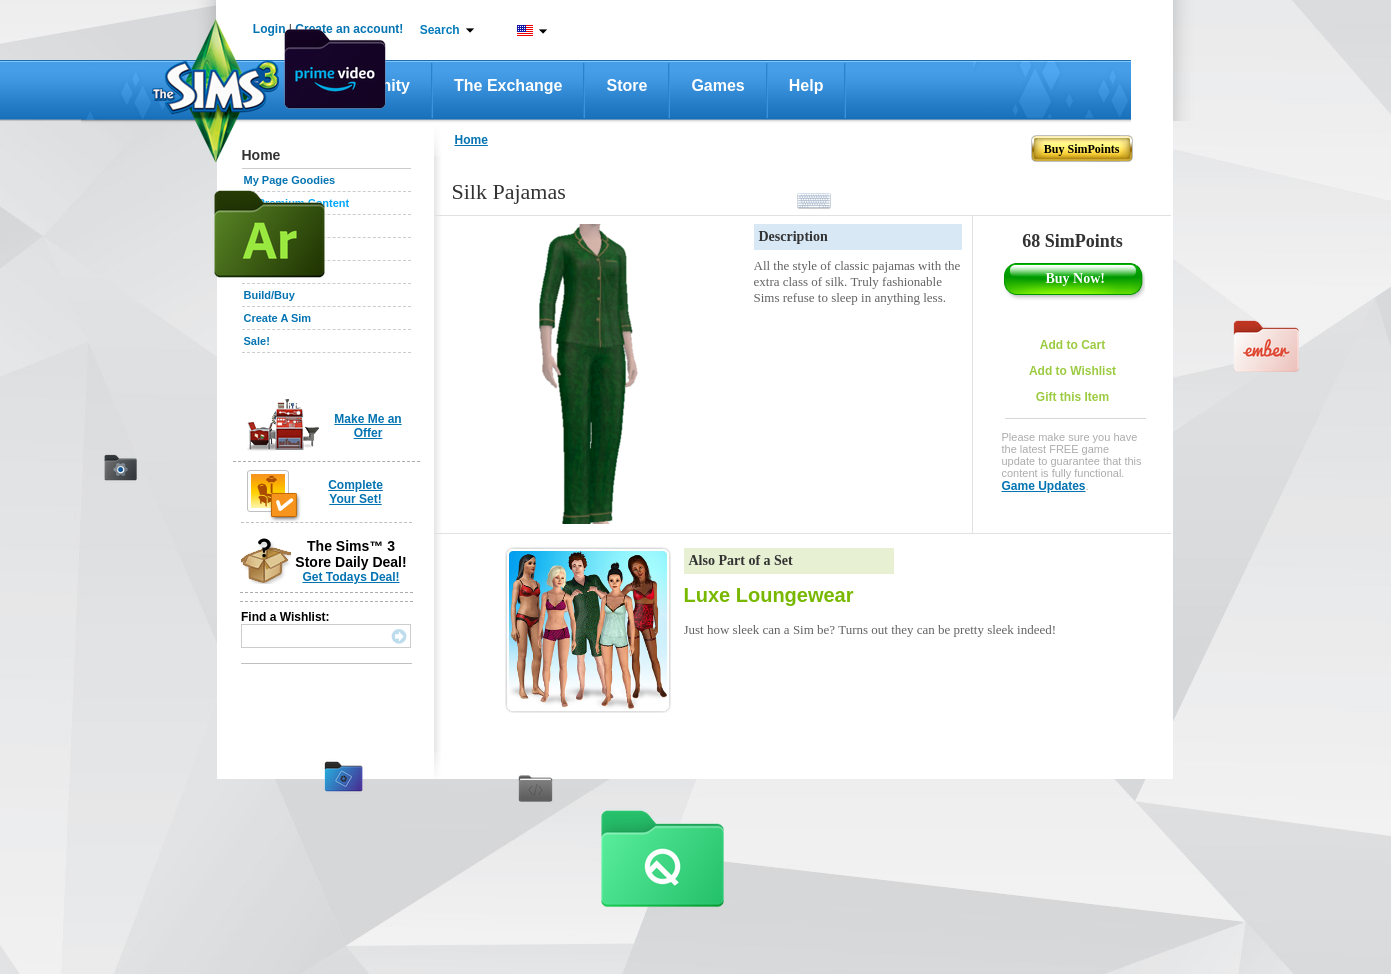  Describe the element at coordinates (269, 237) in the screenshot. I see `open adobe aero project files folder` at that location.